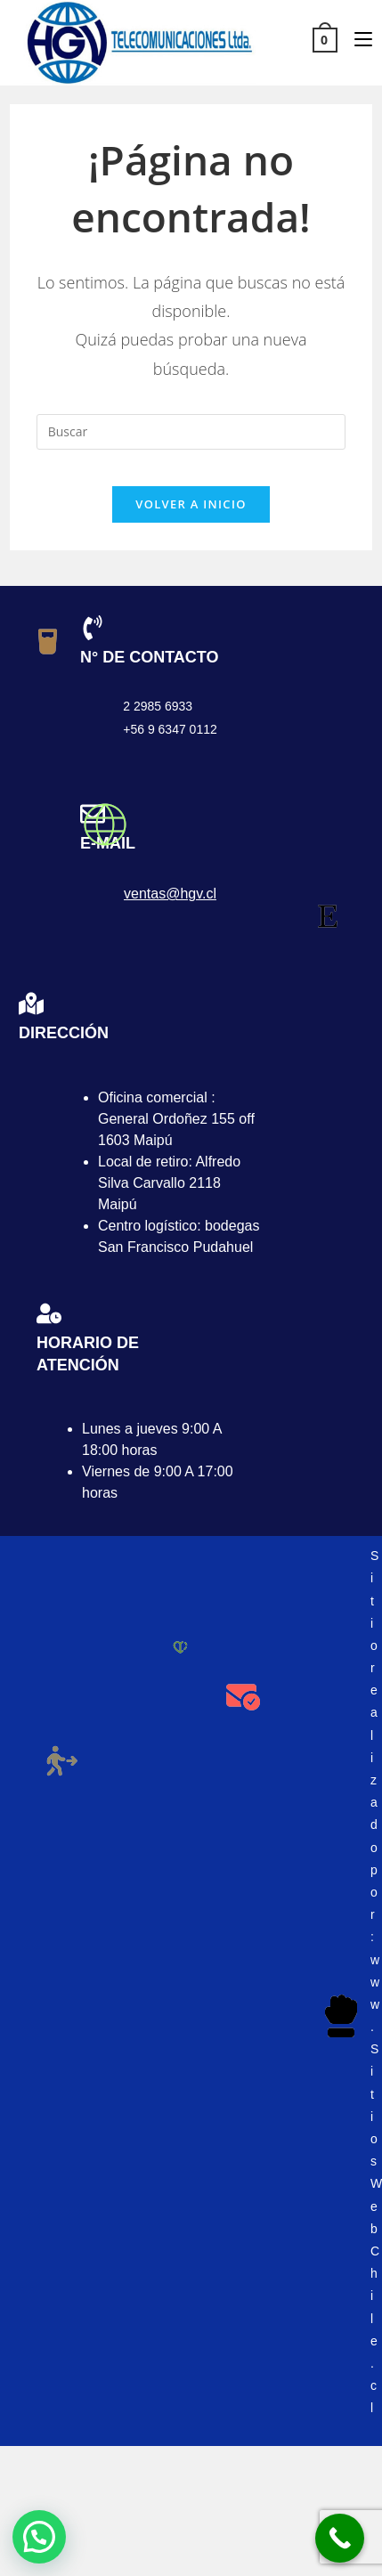 The image size is (382, 2576). What do you see at coordinates (47, 641) in the screenshot?
I see `track your water intake` at bounding box center [47, 641].